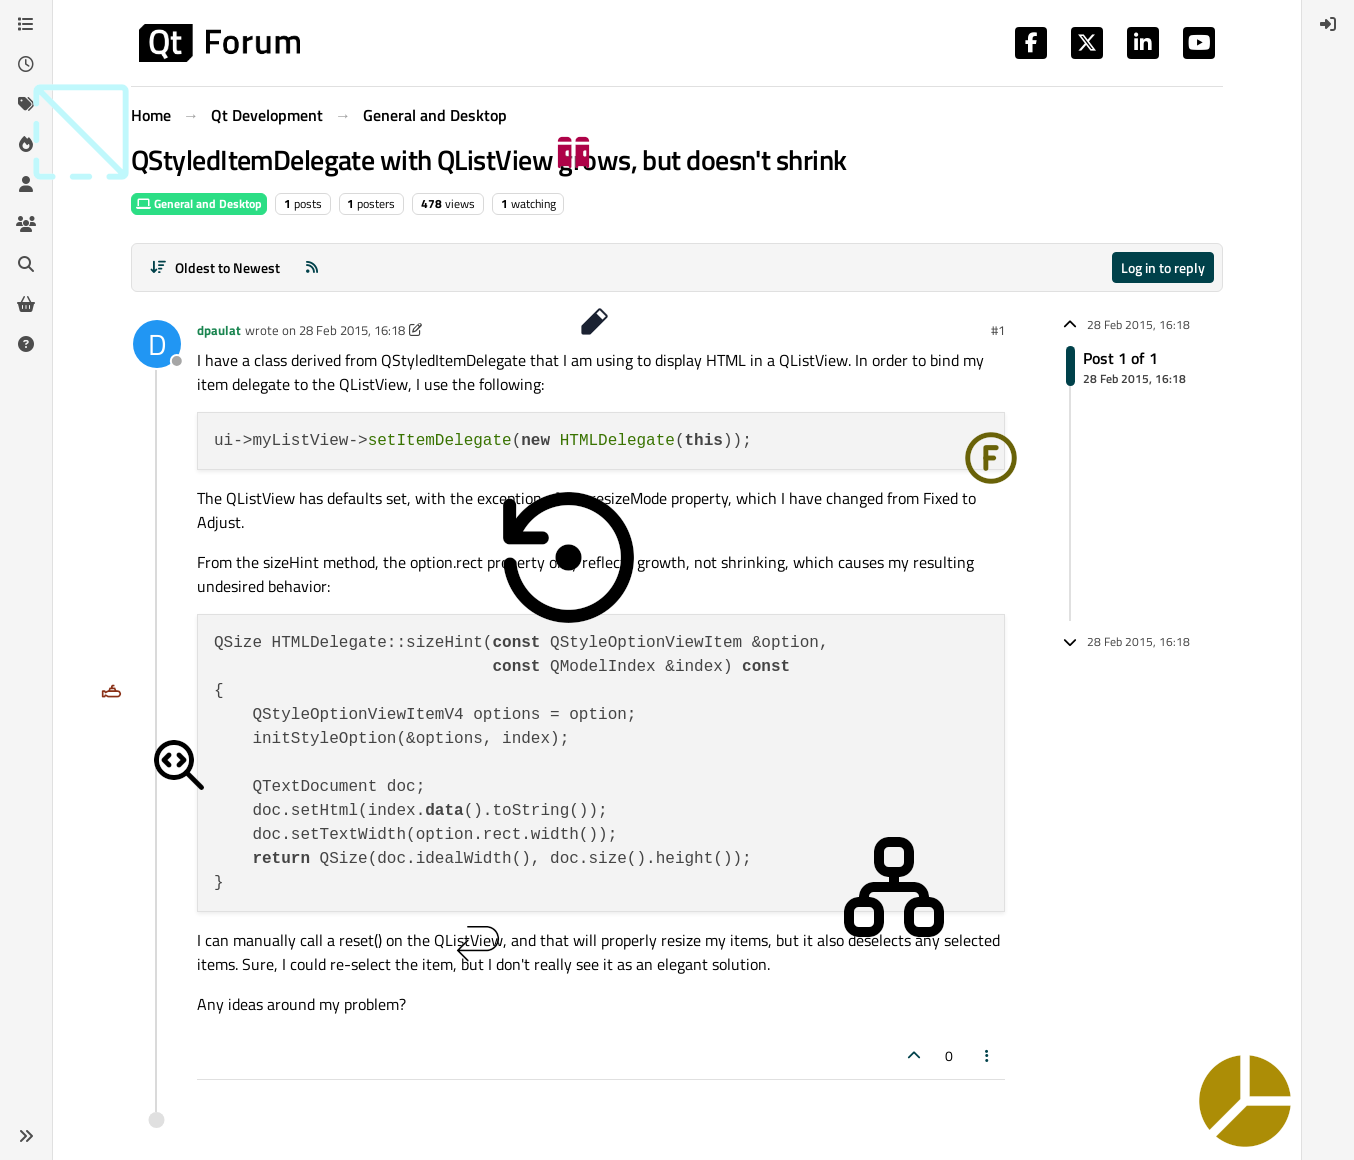 This screenshot has height=1160, width=1354. I want to click on restore to a previous state, so click(568, 557).